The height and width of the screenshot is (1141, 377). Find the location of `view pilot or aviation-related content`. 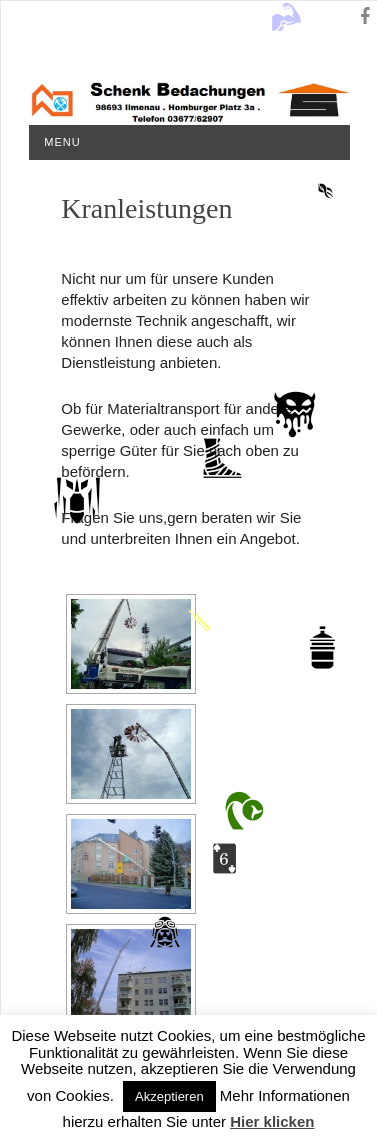

view pilot or aviation-related content is located at coordinates (165, 932).